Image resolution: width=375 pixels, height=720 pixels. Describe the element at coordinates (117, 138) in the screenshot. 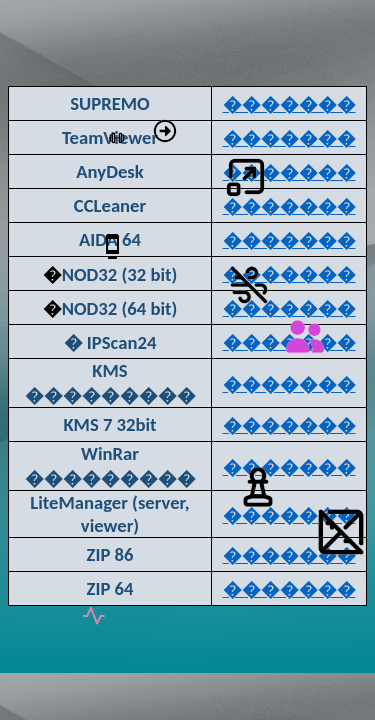

I see `access workout or fitness features` at that location.